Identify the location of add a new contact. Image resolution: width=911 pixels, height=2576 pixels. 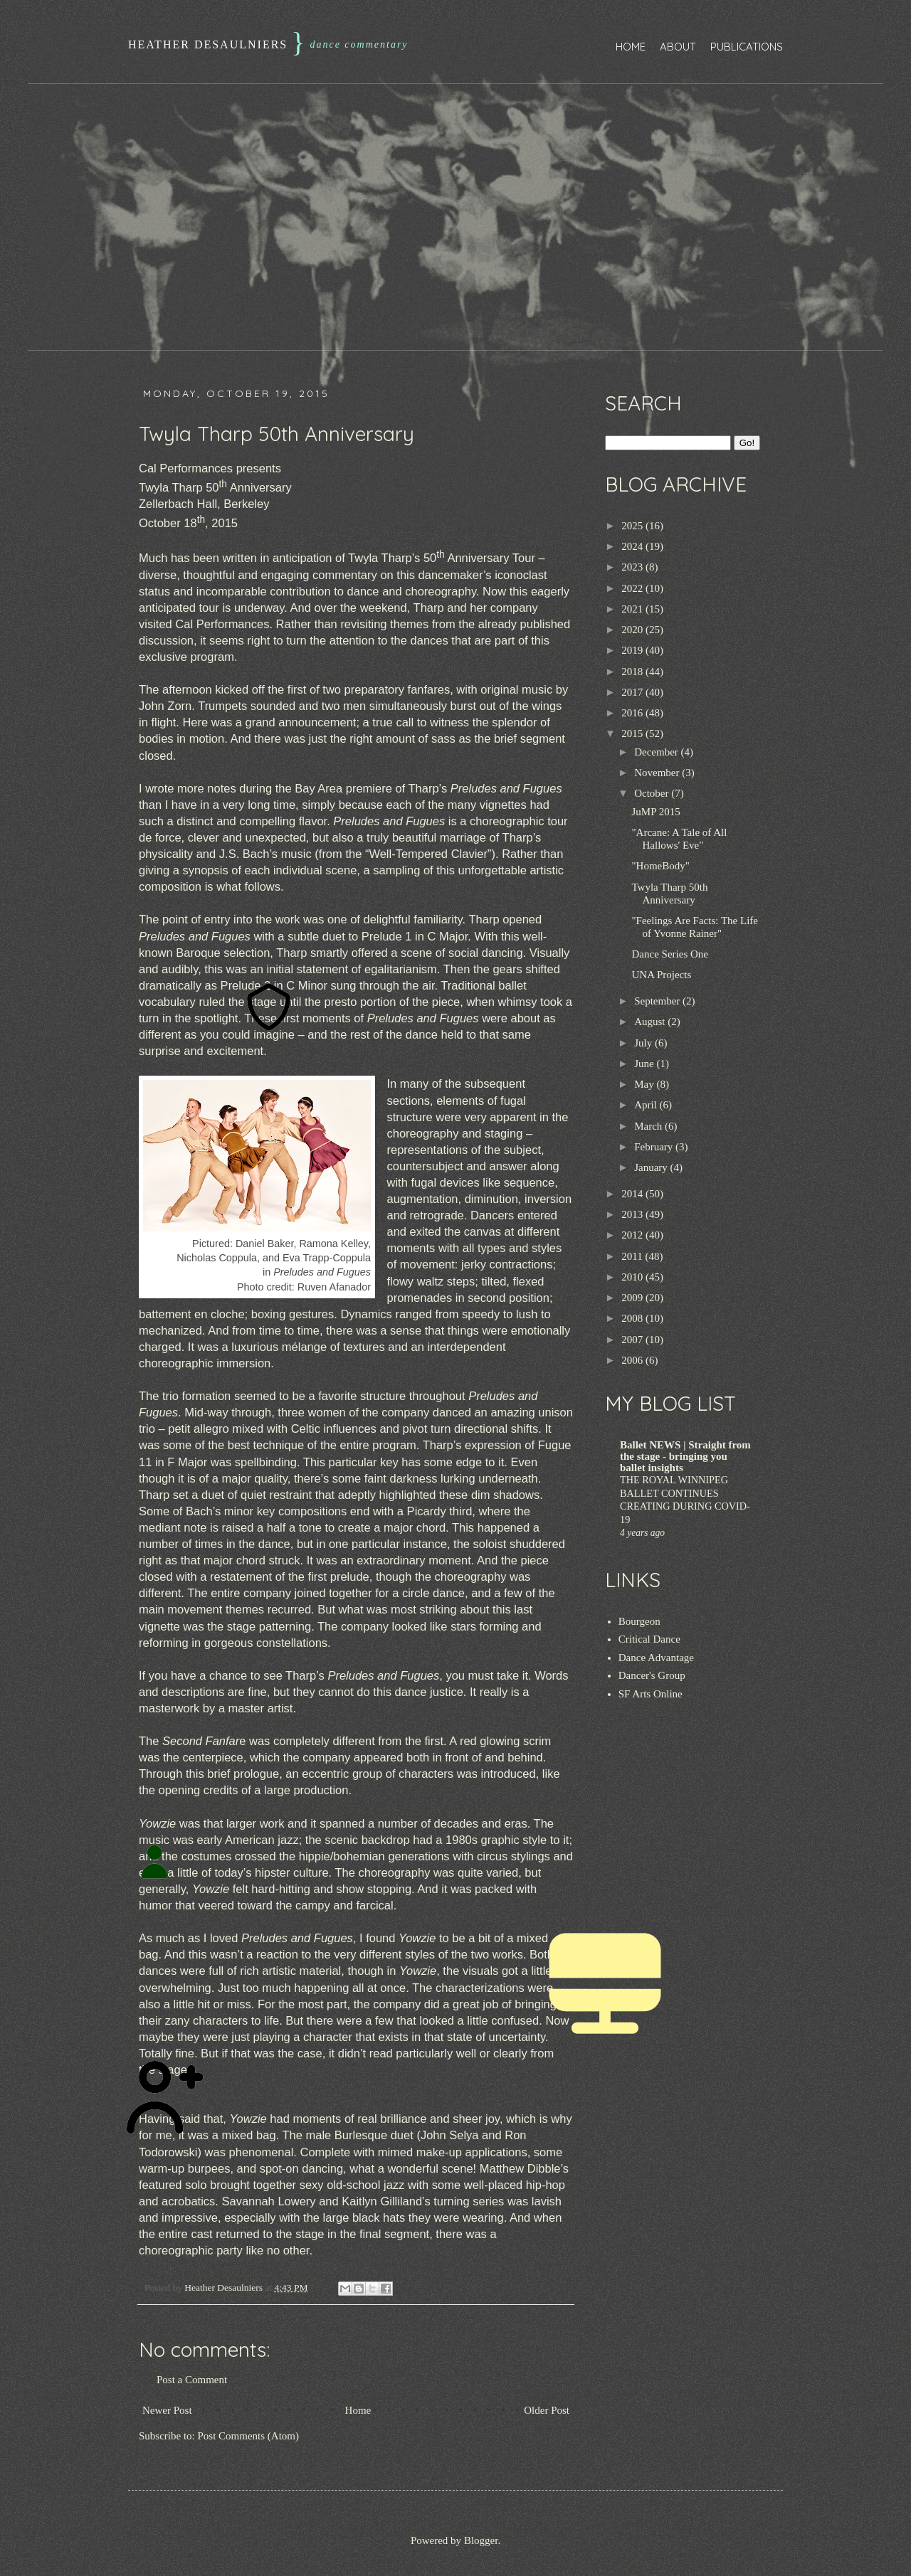
(163, 2097).